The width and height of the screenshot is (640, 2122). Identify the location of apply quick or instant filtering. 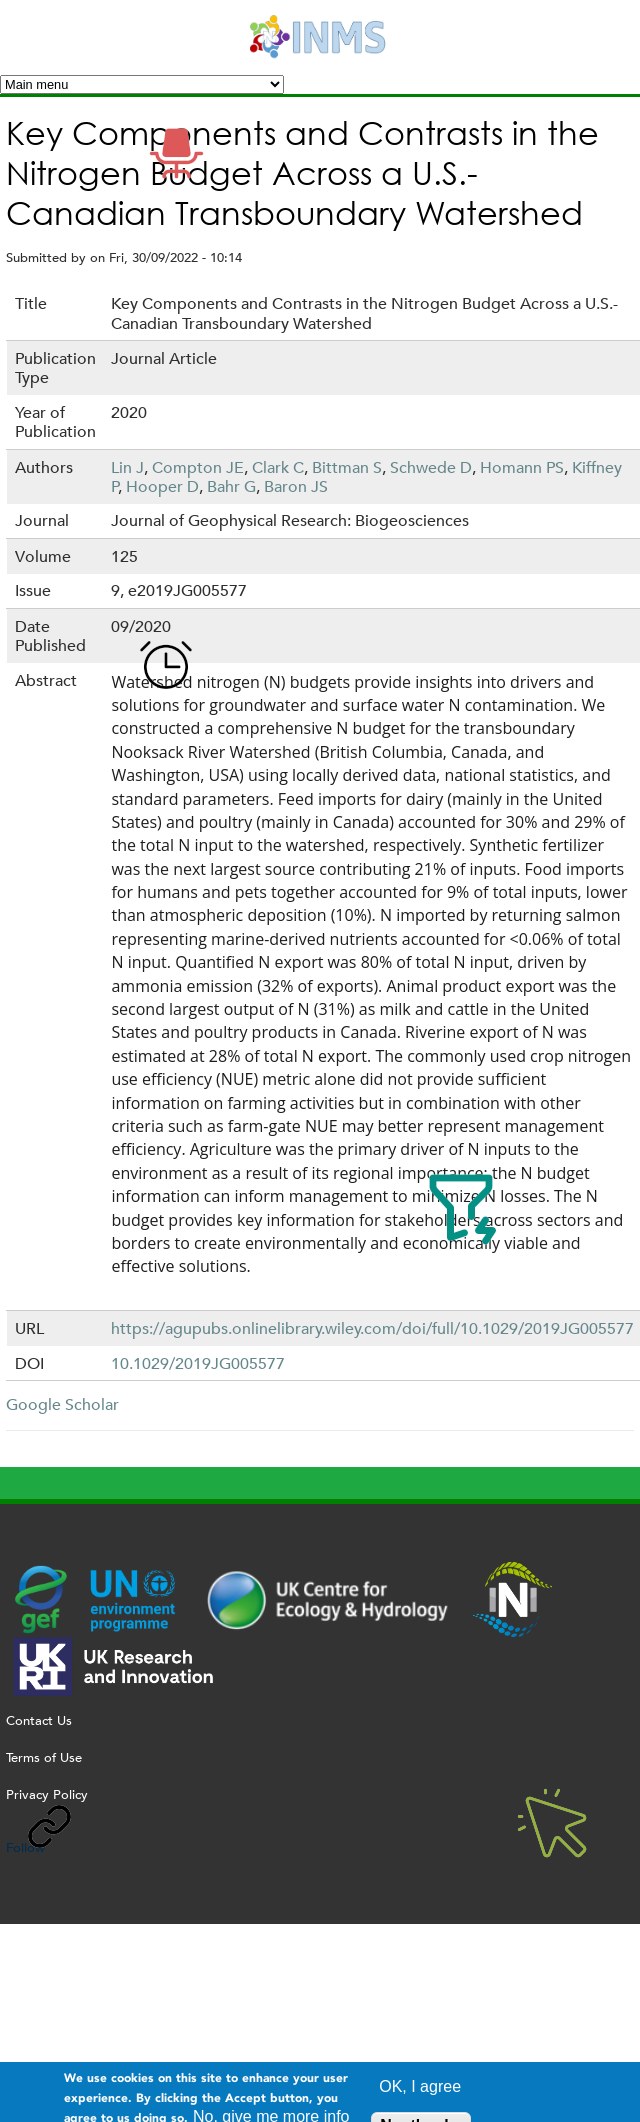
(461, 1206).